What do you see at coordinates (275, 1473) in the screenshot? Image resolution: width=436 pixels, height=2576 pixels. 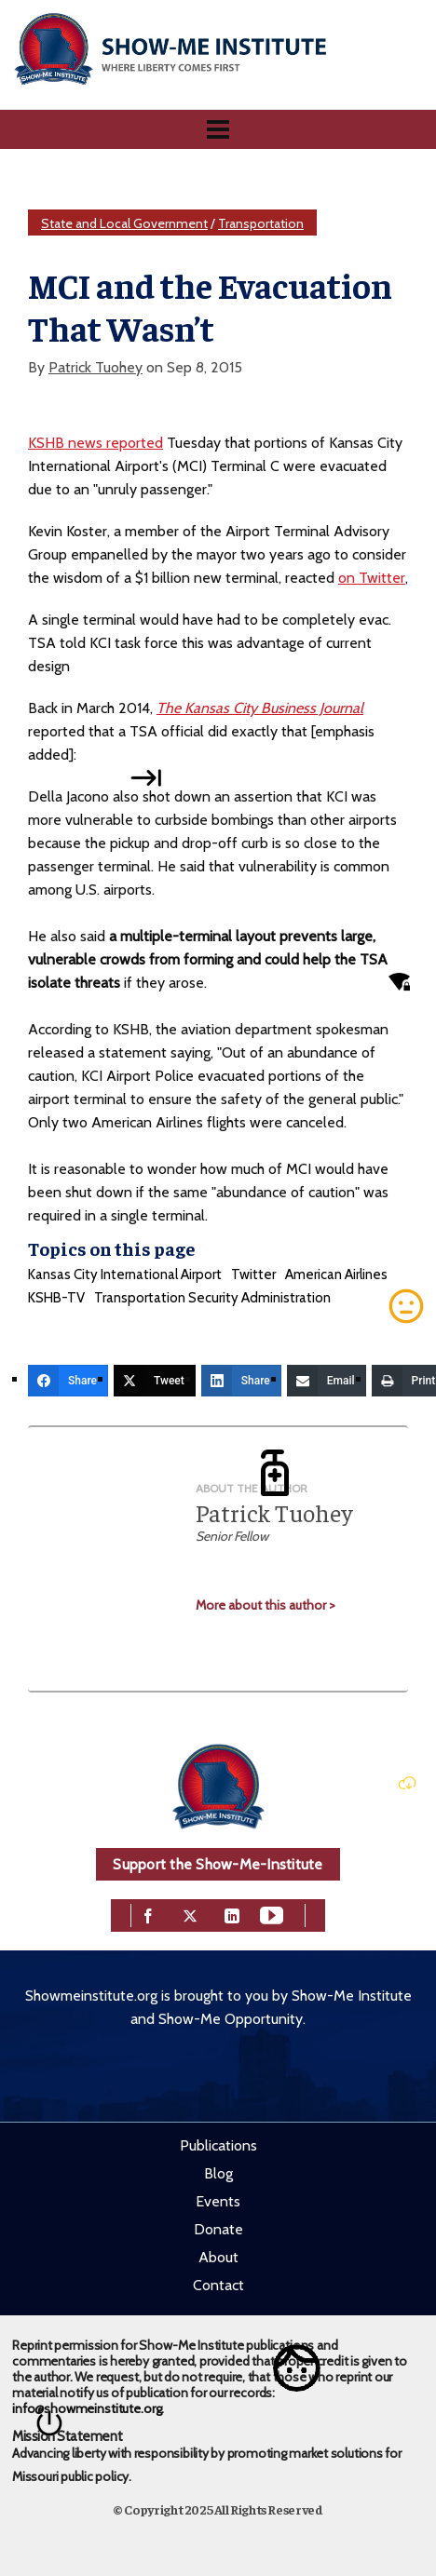 I see `access hygiene or sanitation information` at bounding box center [275, 1473].